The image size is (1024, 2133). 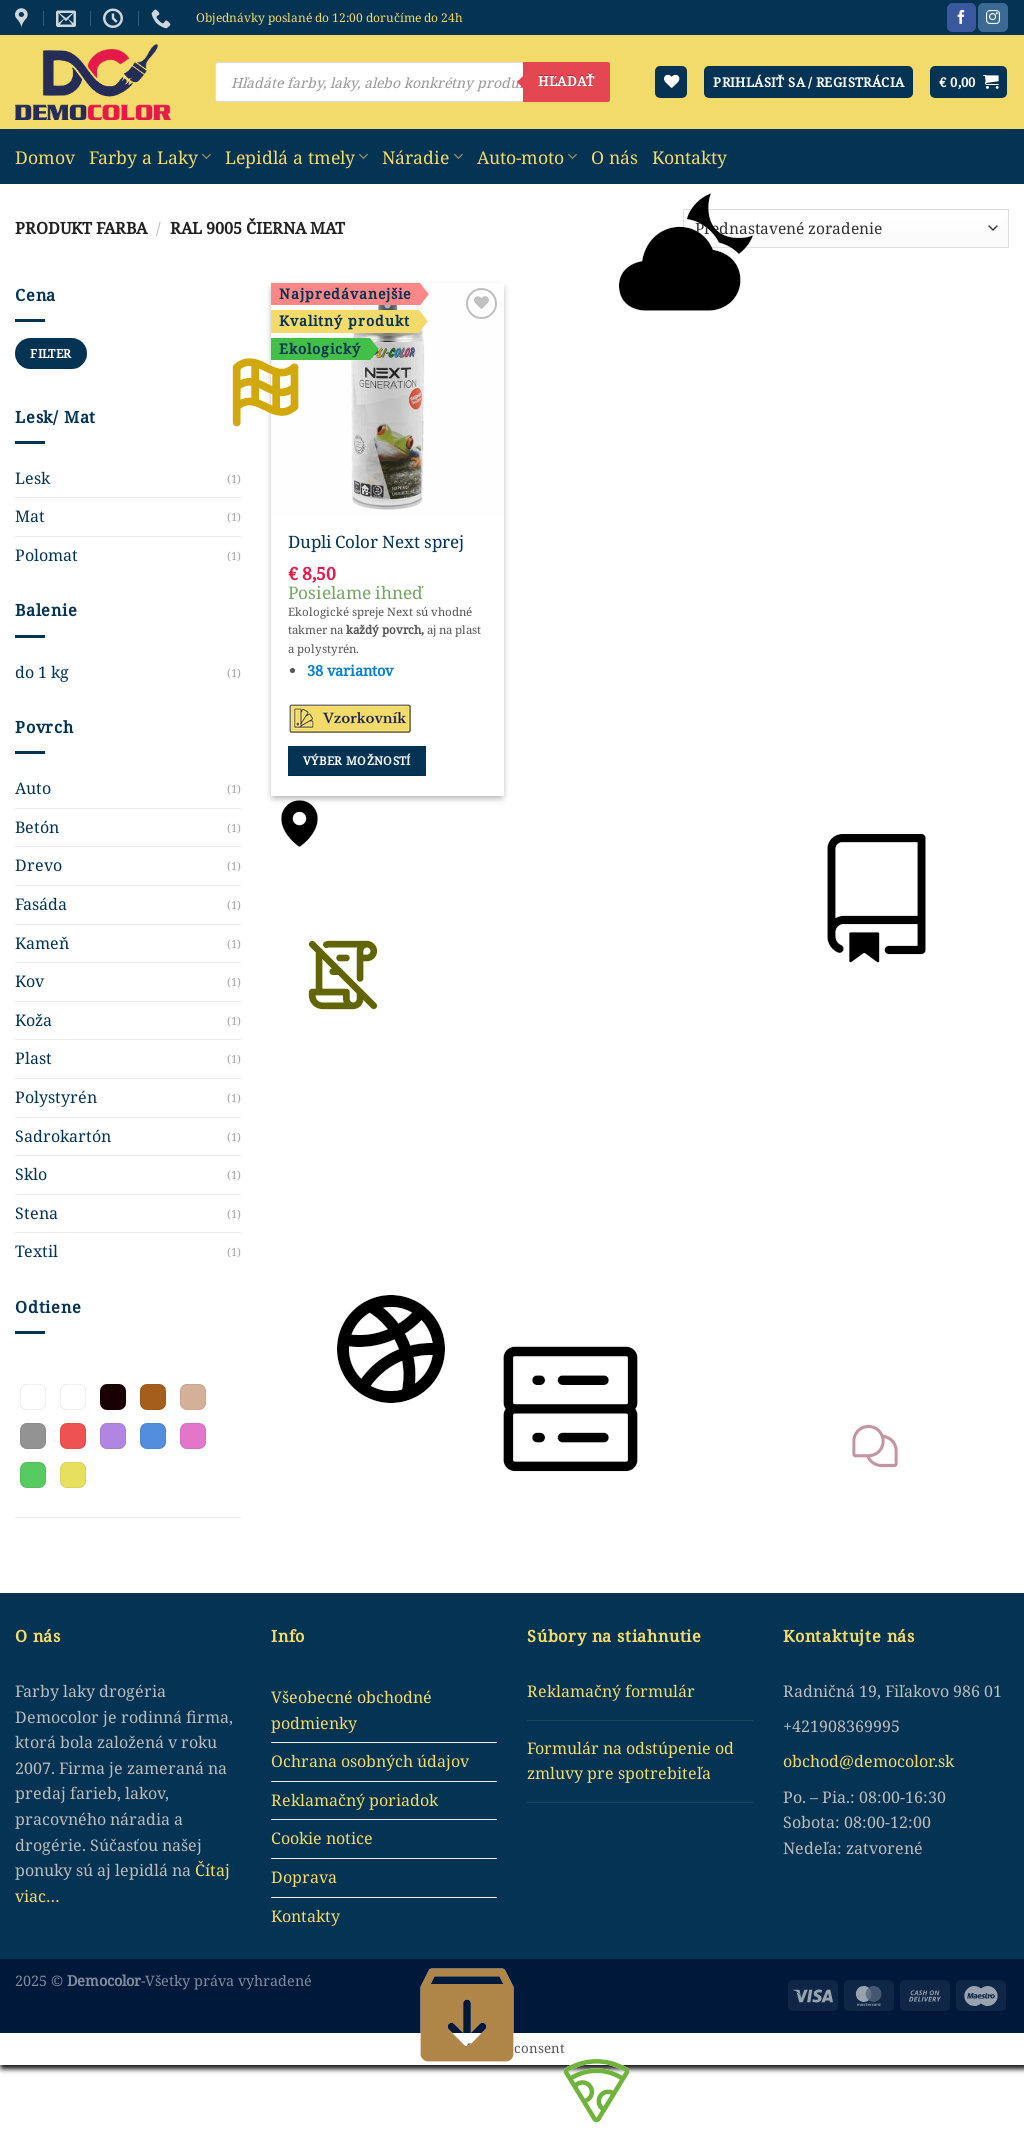 What do you see at coordinates (686, 252) in the screenshot?
I see `indicates cloudy night weather conditions` at bounding box center [686, 252].